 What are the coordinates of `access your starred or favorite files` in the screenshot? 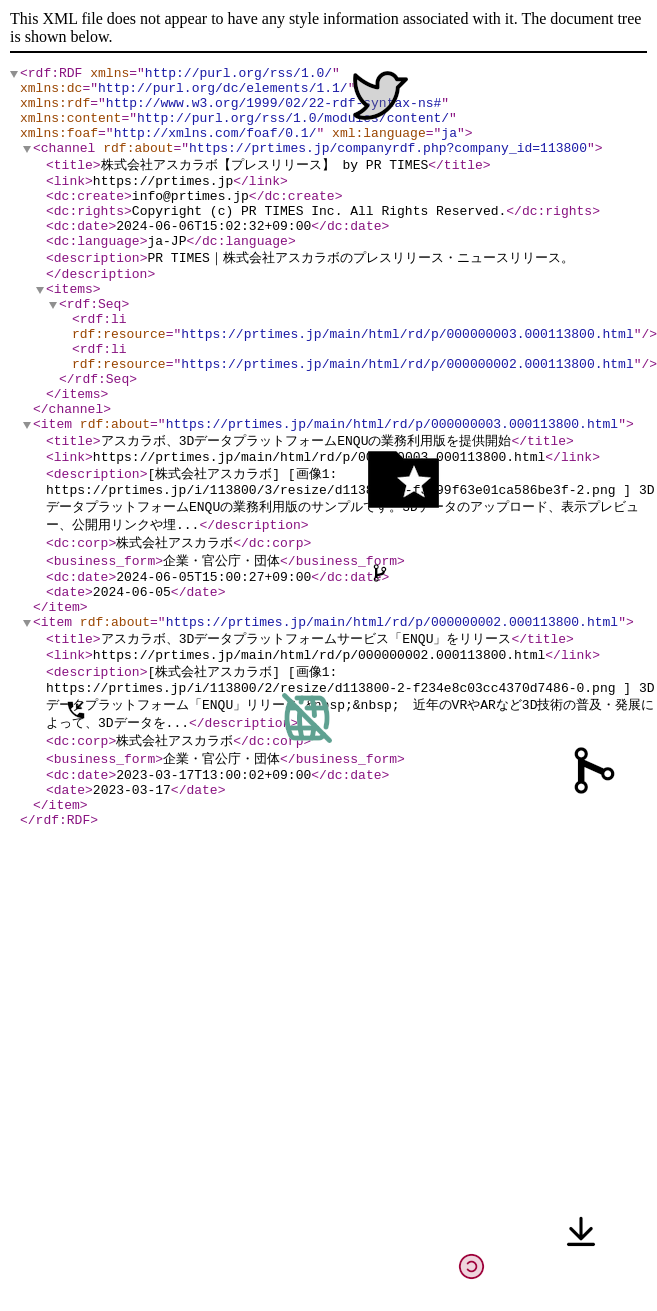 It's located at (403, 479).